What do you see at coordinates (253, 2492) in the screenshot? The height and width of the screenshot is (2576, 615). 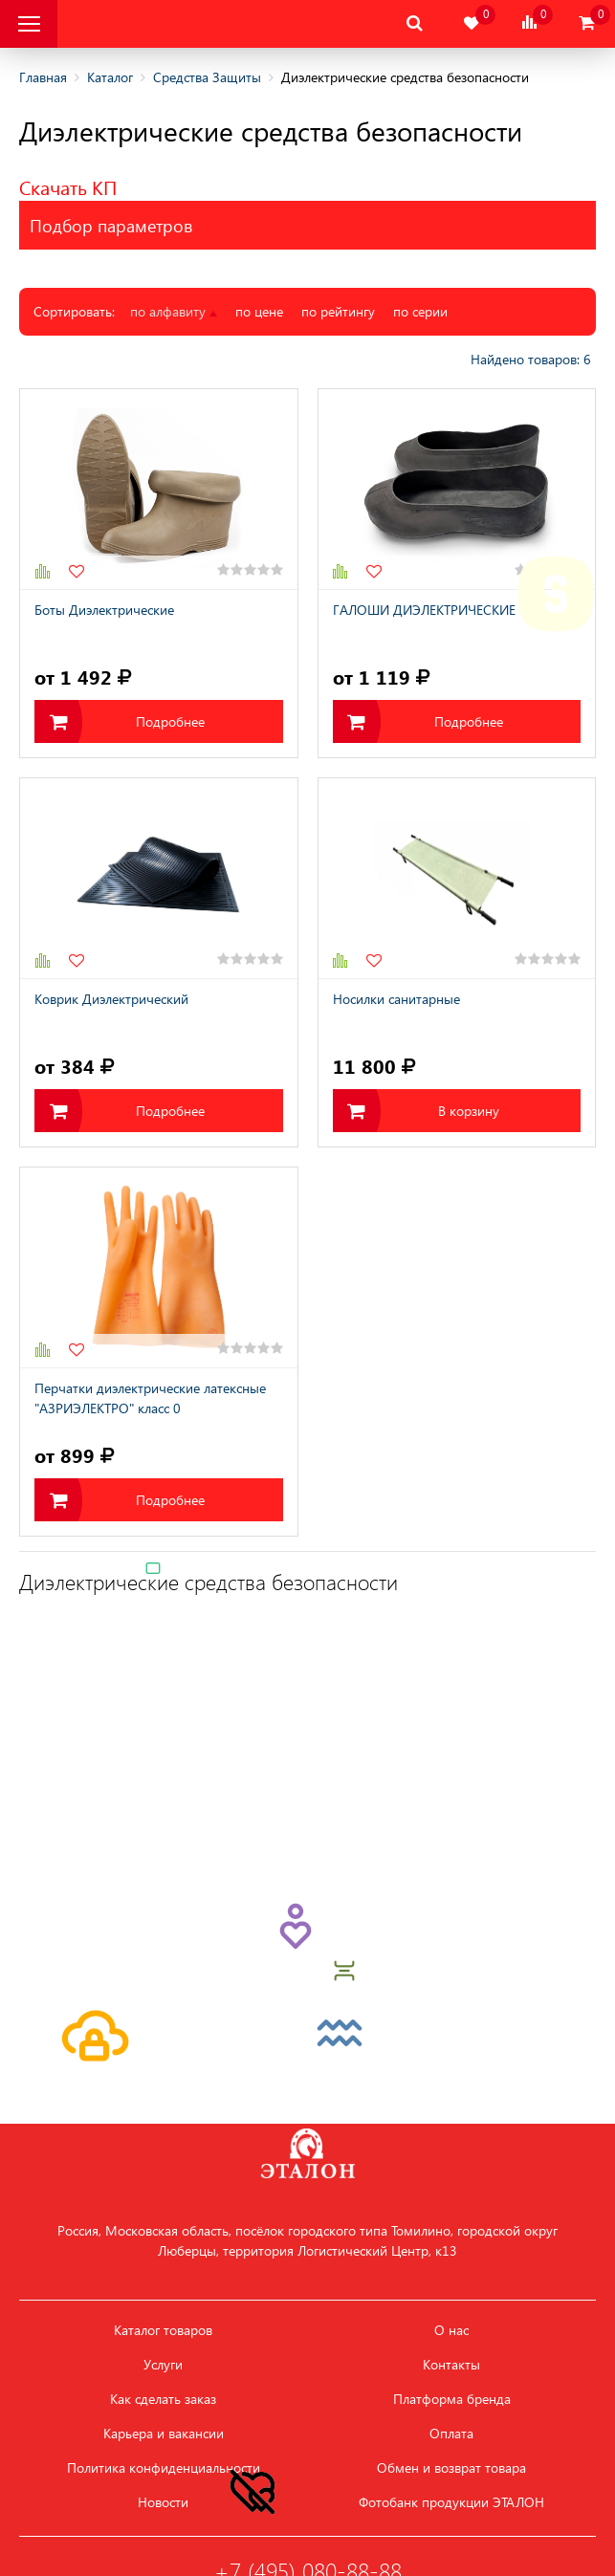 I see `disable or turn off favorites` at bounding box center [253, 2492].